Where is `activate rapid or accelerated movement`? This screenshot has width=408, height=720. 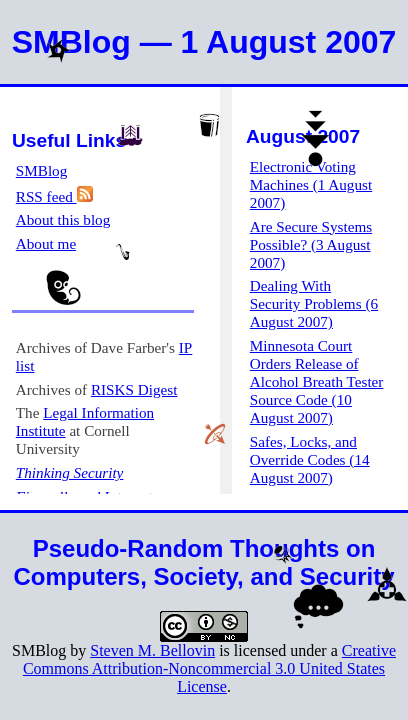 activate rapid or accelerated movement is located at coordinates (215, 434).